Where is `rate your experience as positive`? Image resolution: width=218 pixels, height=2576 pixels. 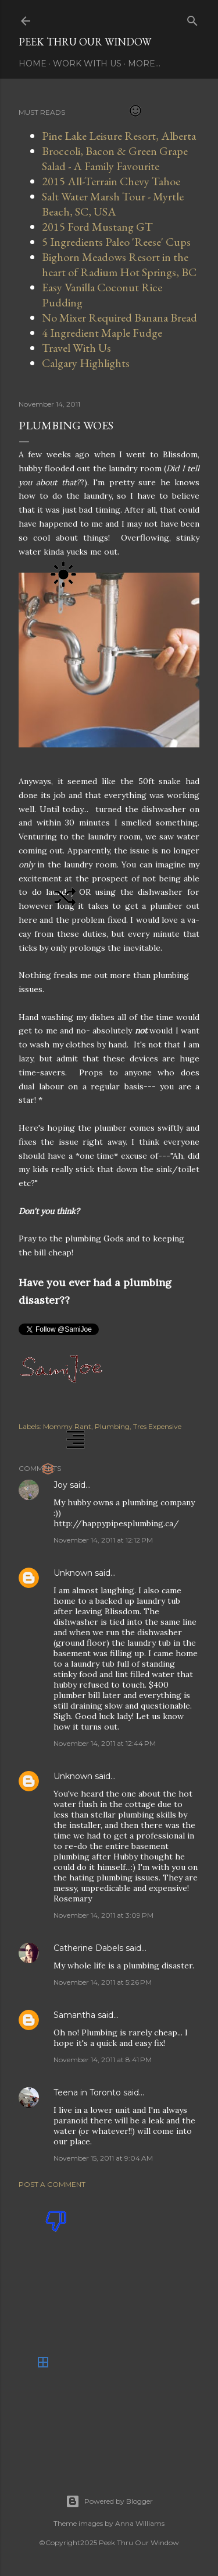 rate your experience as positive is located at coordinates (135, 111).